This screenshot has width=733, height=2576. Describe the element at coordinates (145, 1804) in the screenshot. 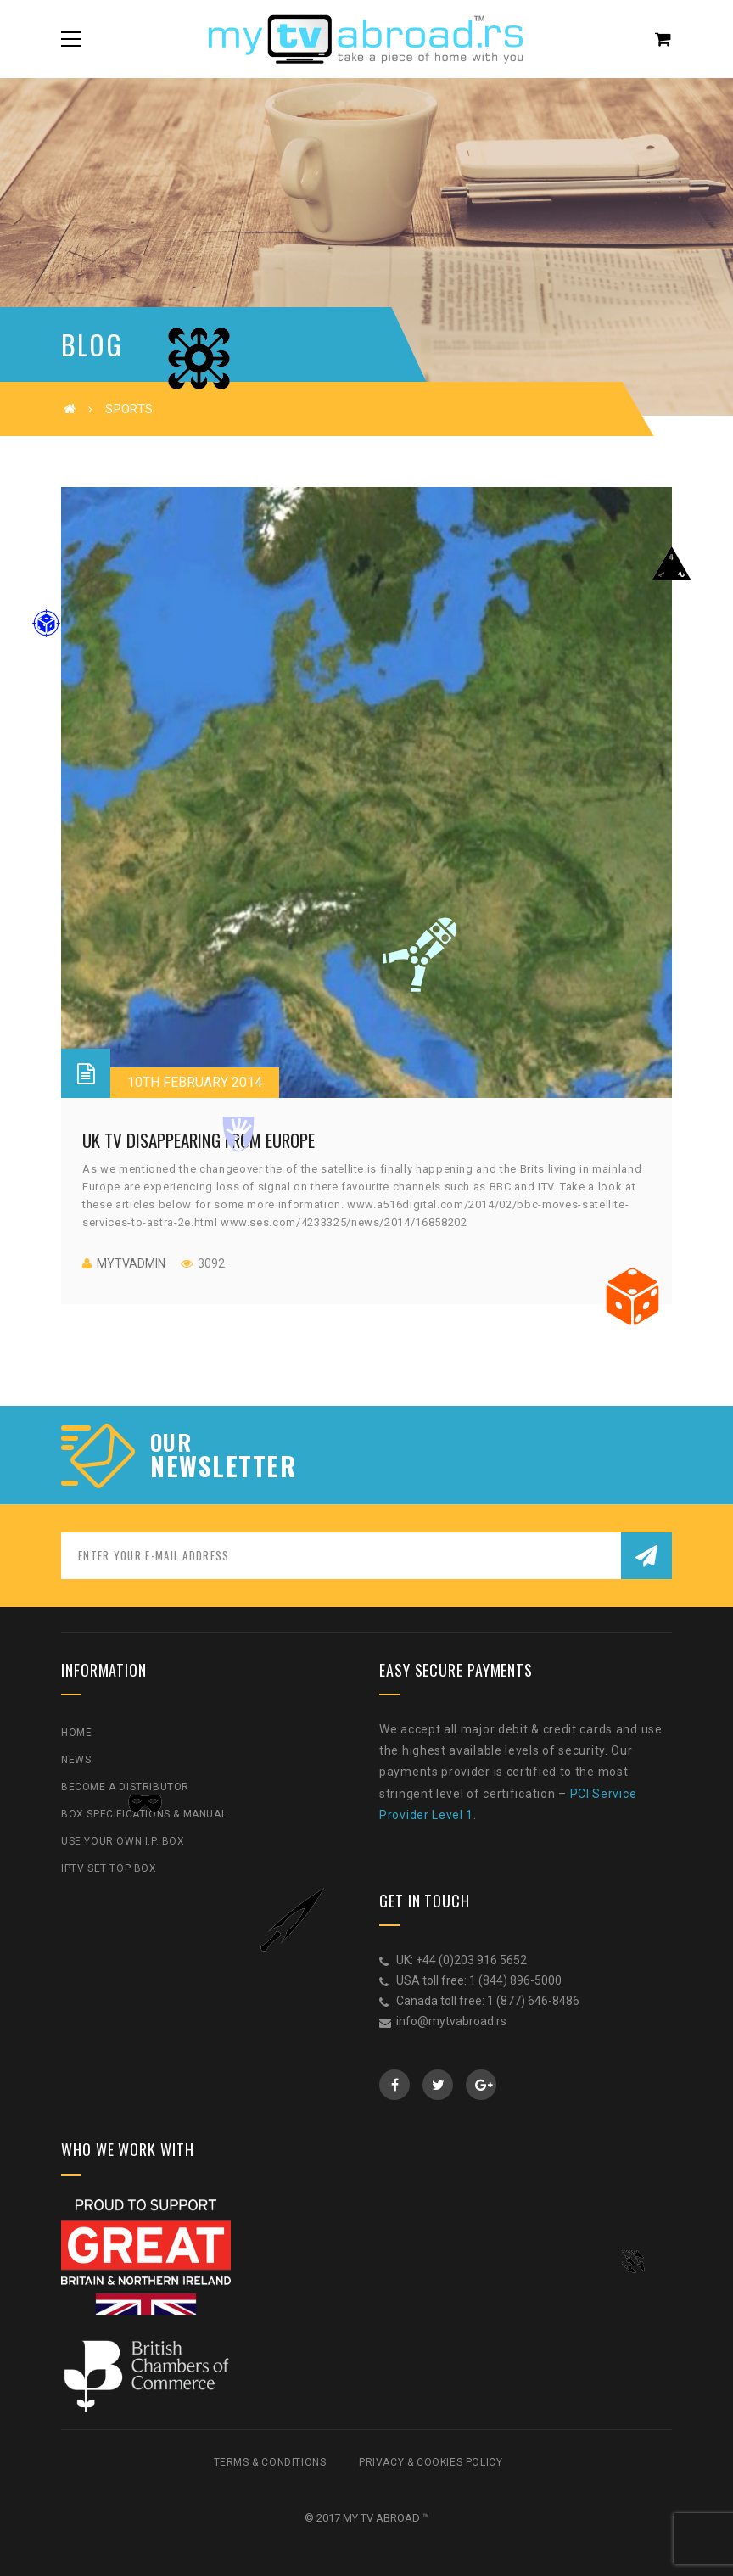

I see `enable incognito or private browsing mode` at that location.